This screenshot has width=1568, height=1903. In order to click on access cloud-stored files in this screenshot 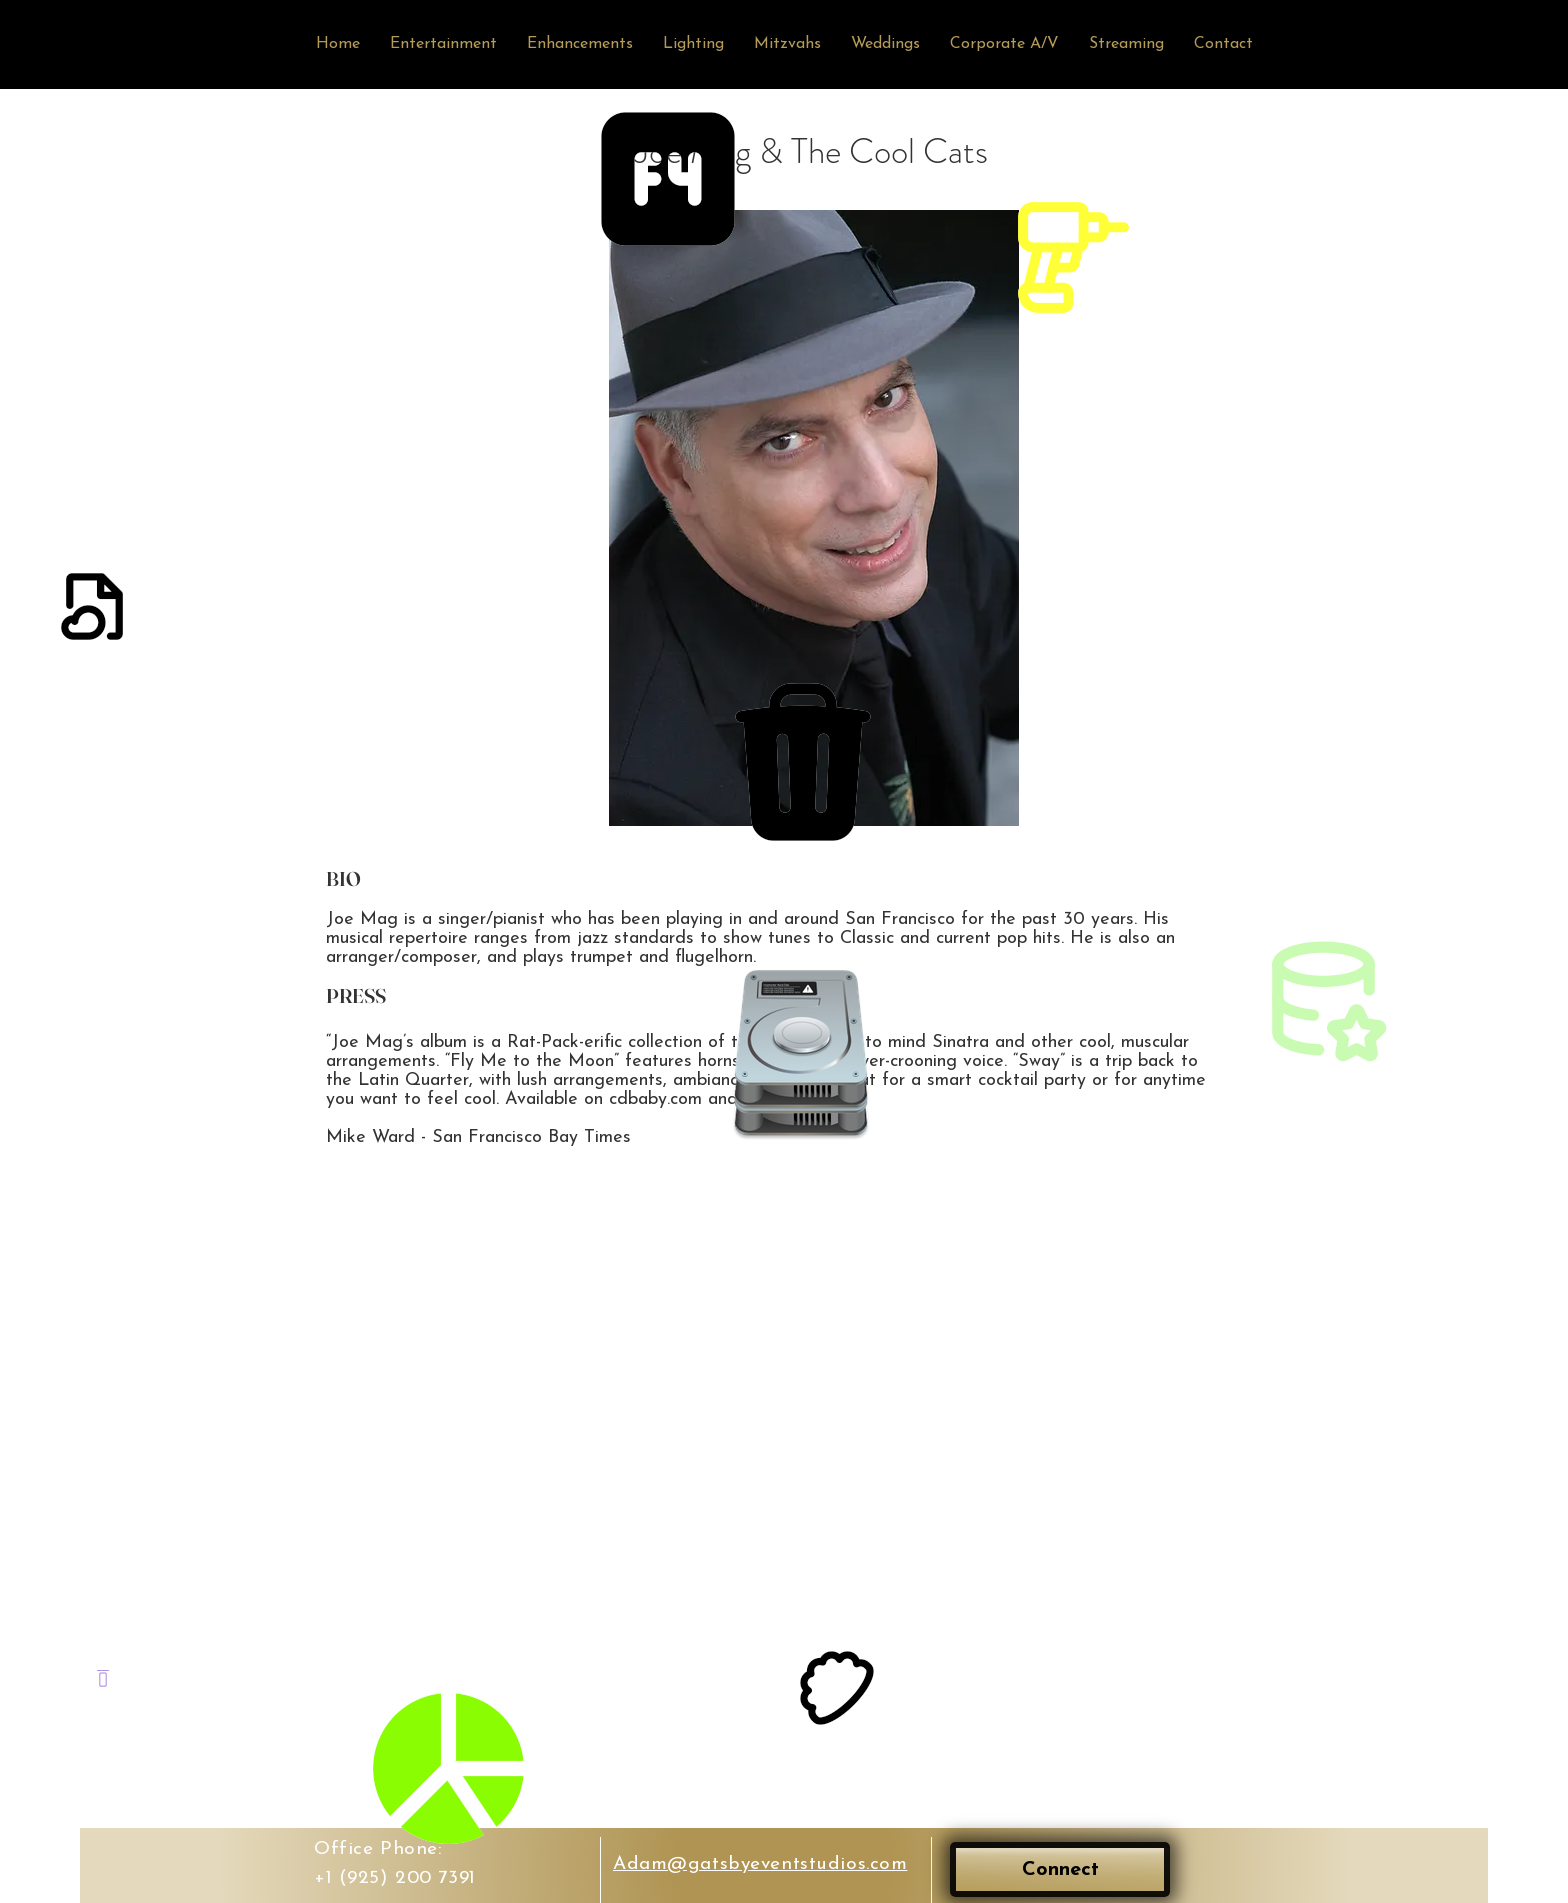, I will do `click(94, 606)`.